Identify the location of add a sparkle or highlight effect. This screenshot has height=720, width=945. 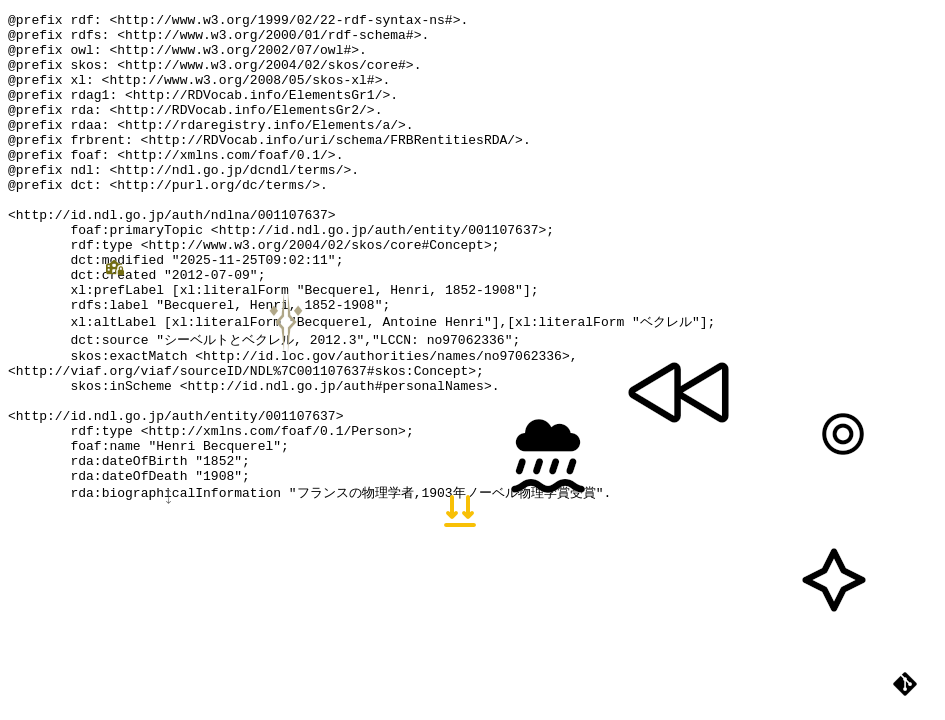
(834, 580).